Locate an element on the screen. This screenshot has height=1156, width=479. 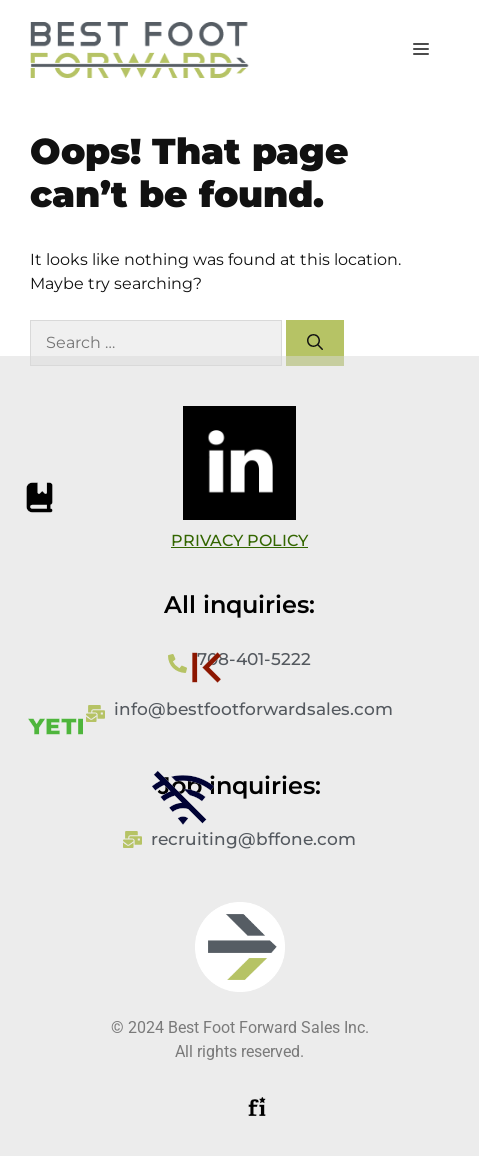
access your bookmarked reading list is located at coordinates (39, 497).